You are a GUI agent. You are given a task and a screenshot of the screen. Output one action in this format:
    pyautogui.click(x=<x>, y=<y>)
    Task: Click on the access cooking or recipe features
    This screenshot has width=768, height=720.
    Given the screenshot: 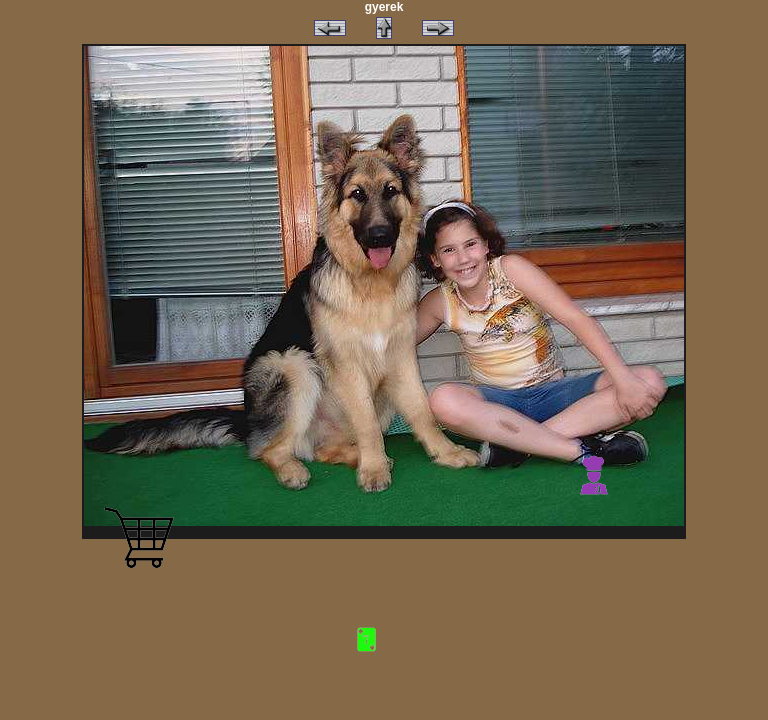 What is the action you would take?
    pyautogui.click(x=594, y=475)
    